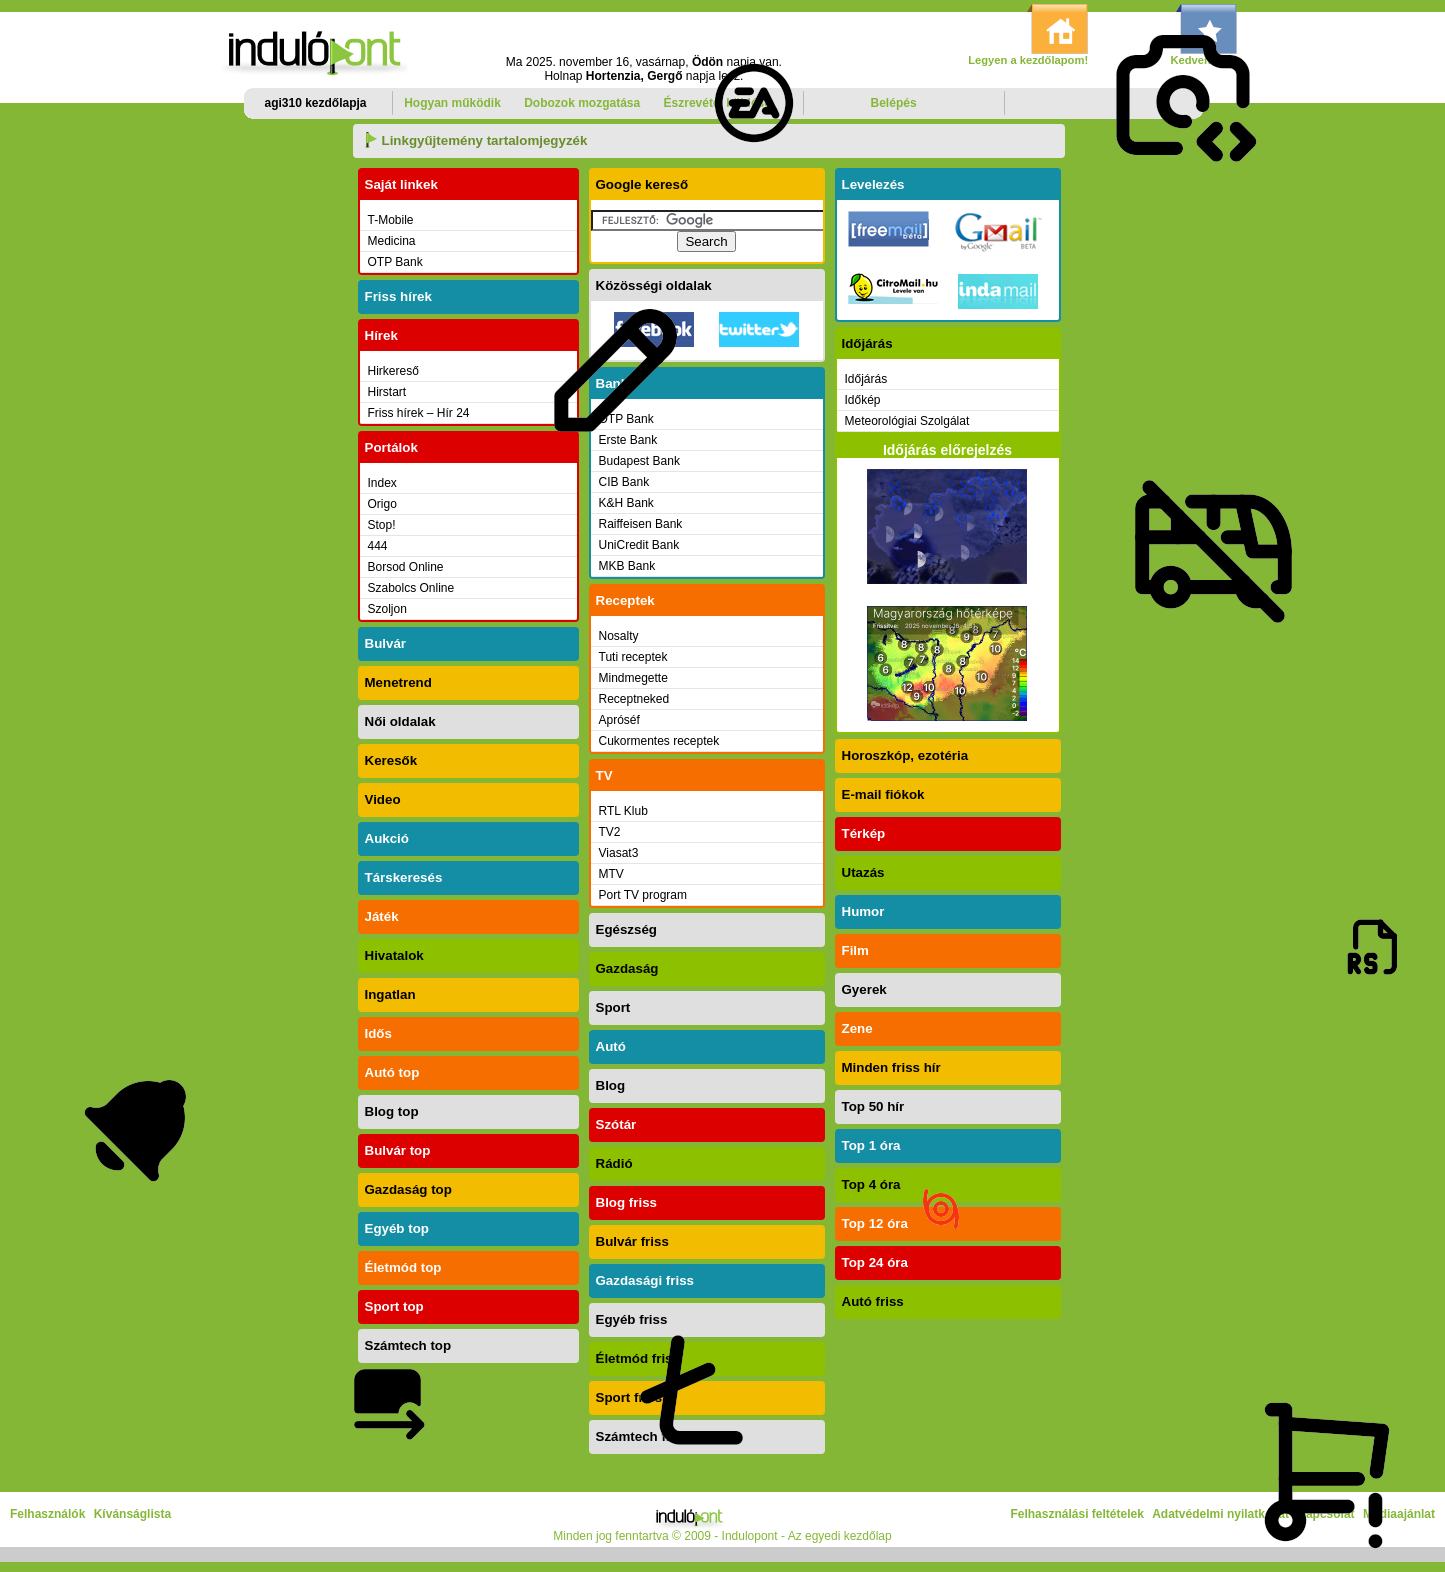 The image size is (1445, 1572). I want to click on Electronic Arts (EA) brand logo, so click(754, 103).